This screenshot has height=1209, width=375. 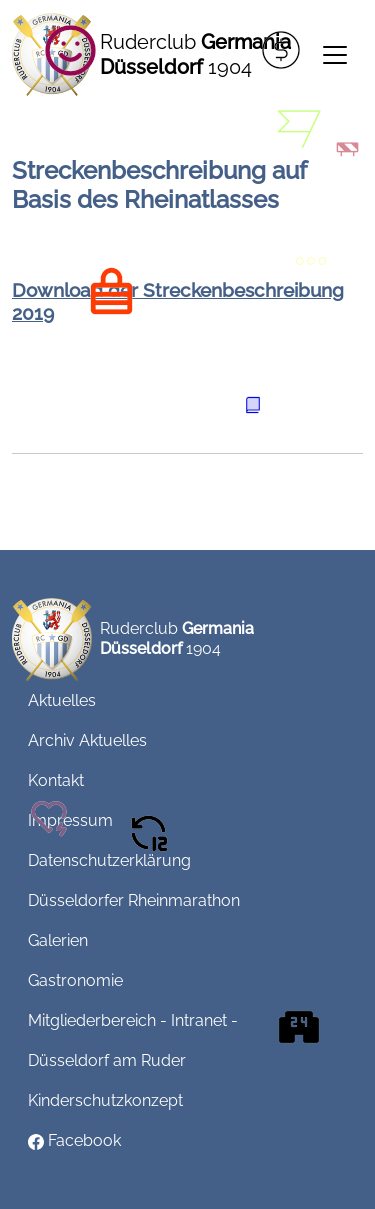 What do you see at coordinates (70, 50) in the screenshot?
I see `add an emoji or reaction` at bounding box center [70, 50].